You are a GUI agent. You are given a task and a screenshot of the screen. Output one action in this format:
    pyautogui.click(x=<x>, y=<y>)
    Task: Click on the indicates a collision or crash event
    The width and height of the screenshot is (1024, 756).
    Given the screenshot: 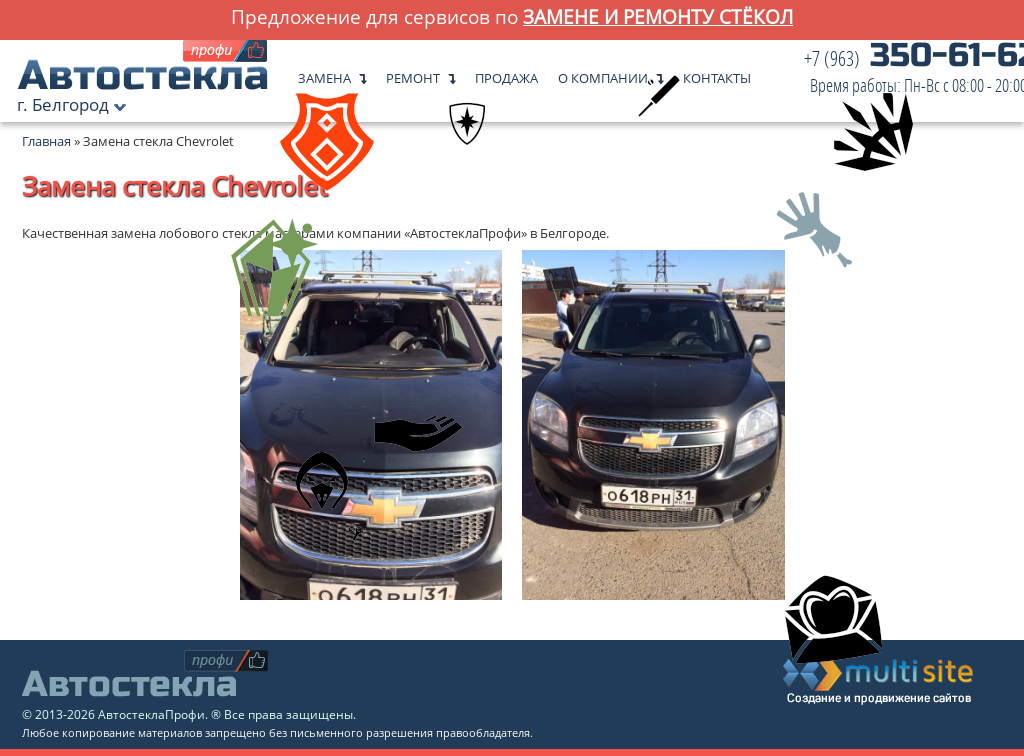 What is the action you would take?
    pyautogui.click(x=874, y=133)
    